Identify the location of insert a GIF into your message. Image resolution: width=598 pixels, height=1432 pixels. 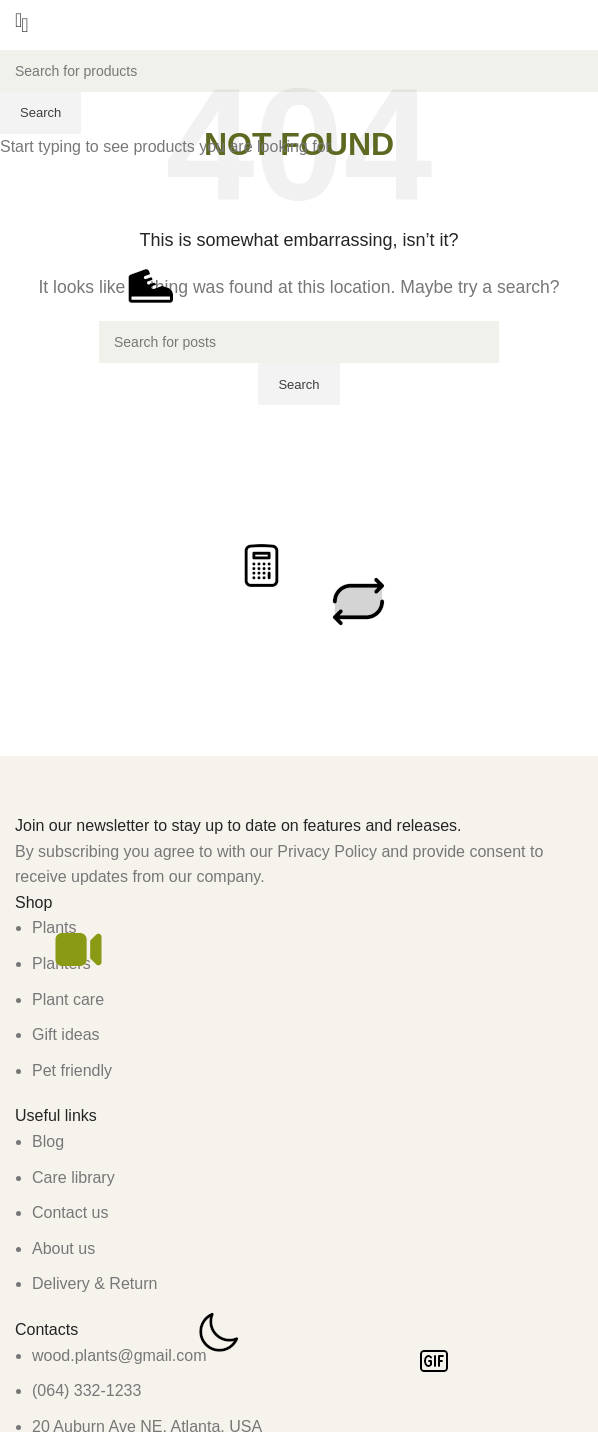
(434, 1361).